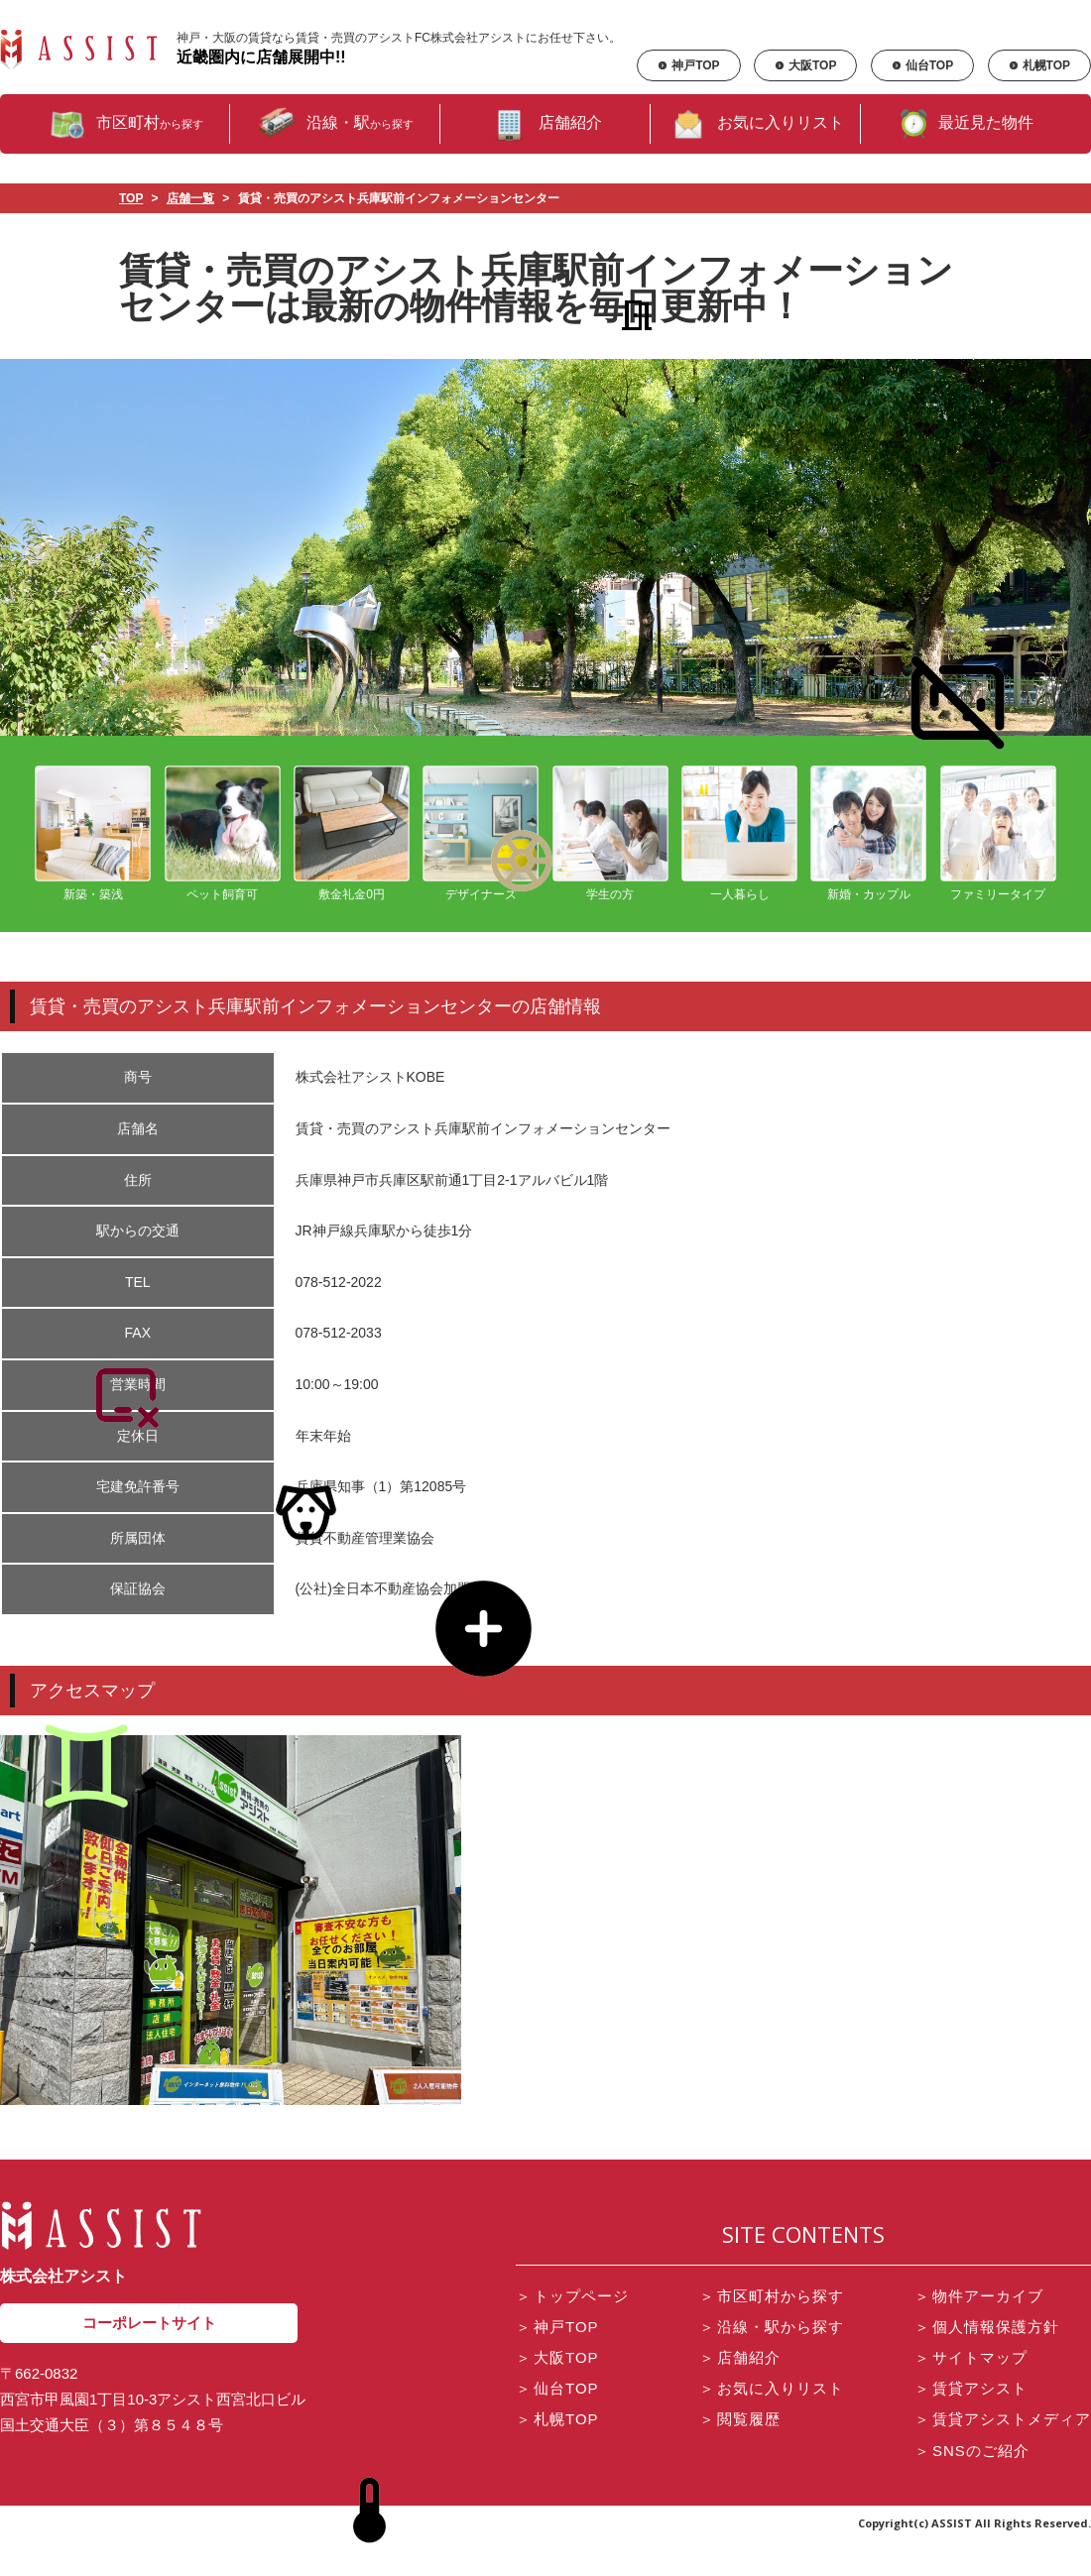 Image resolution: width=1091 pixels, height=2576 pixels. I want to click on browse pet-related content or services, so click(305, 1512).